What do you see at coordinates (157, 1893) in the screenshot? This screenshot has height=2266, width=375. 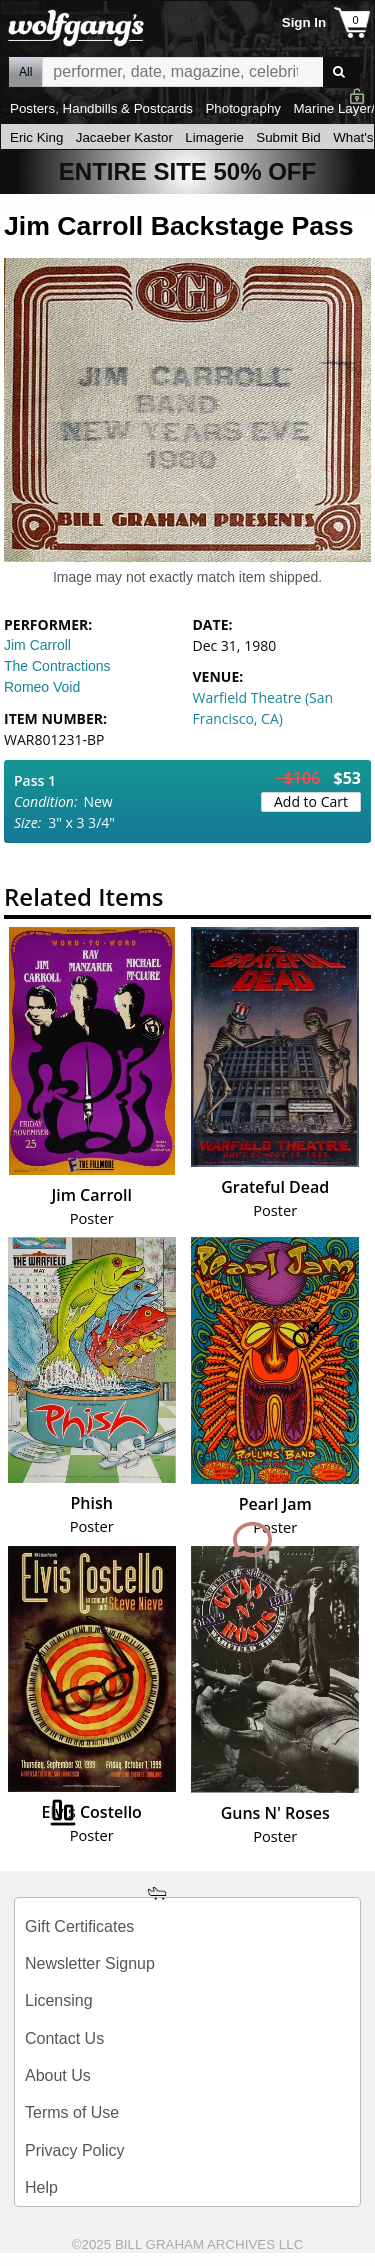 I see `indicates flight is taxiing on runway` at bounding box center [157, 1893].